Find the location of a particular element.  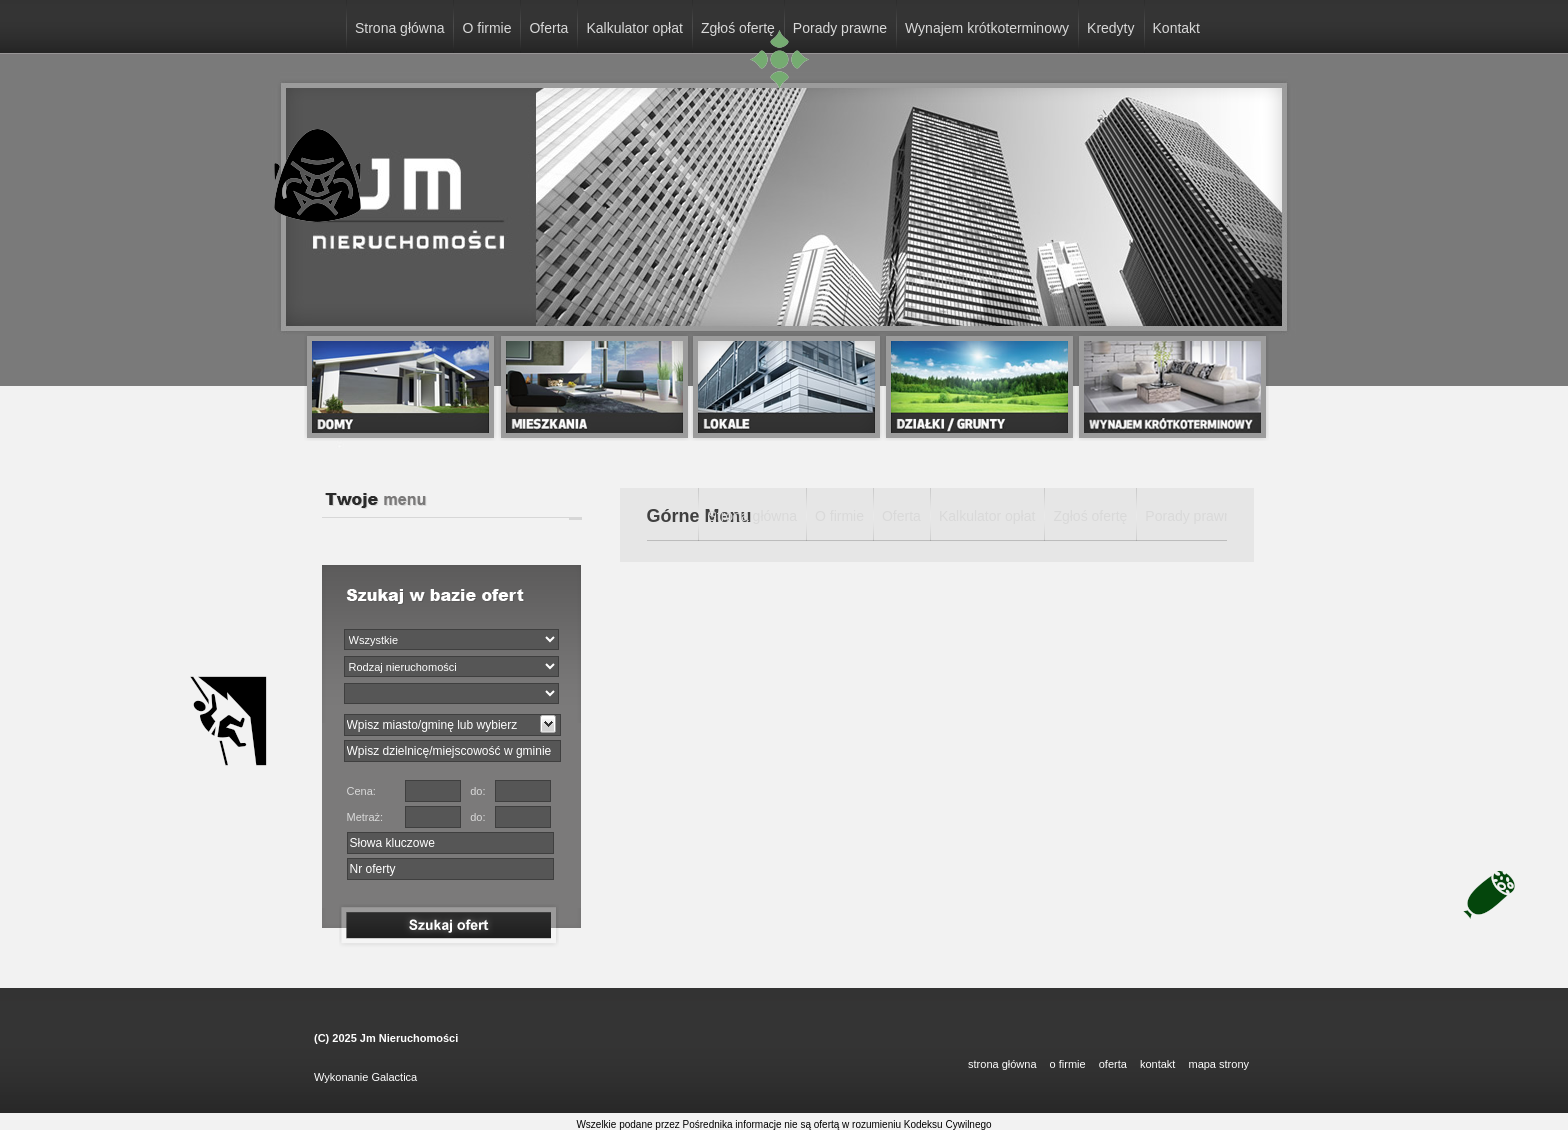

access mountain climbing or rock climbing activities is located at coordinates (222, 721).